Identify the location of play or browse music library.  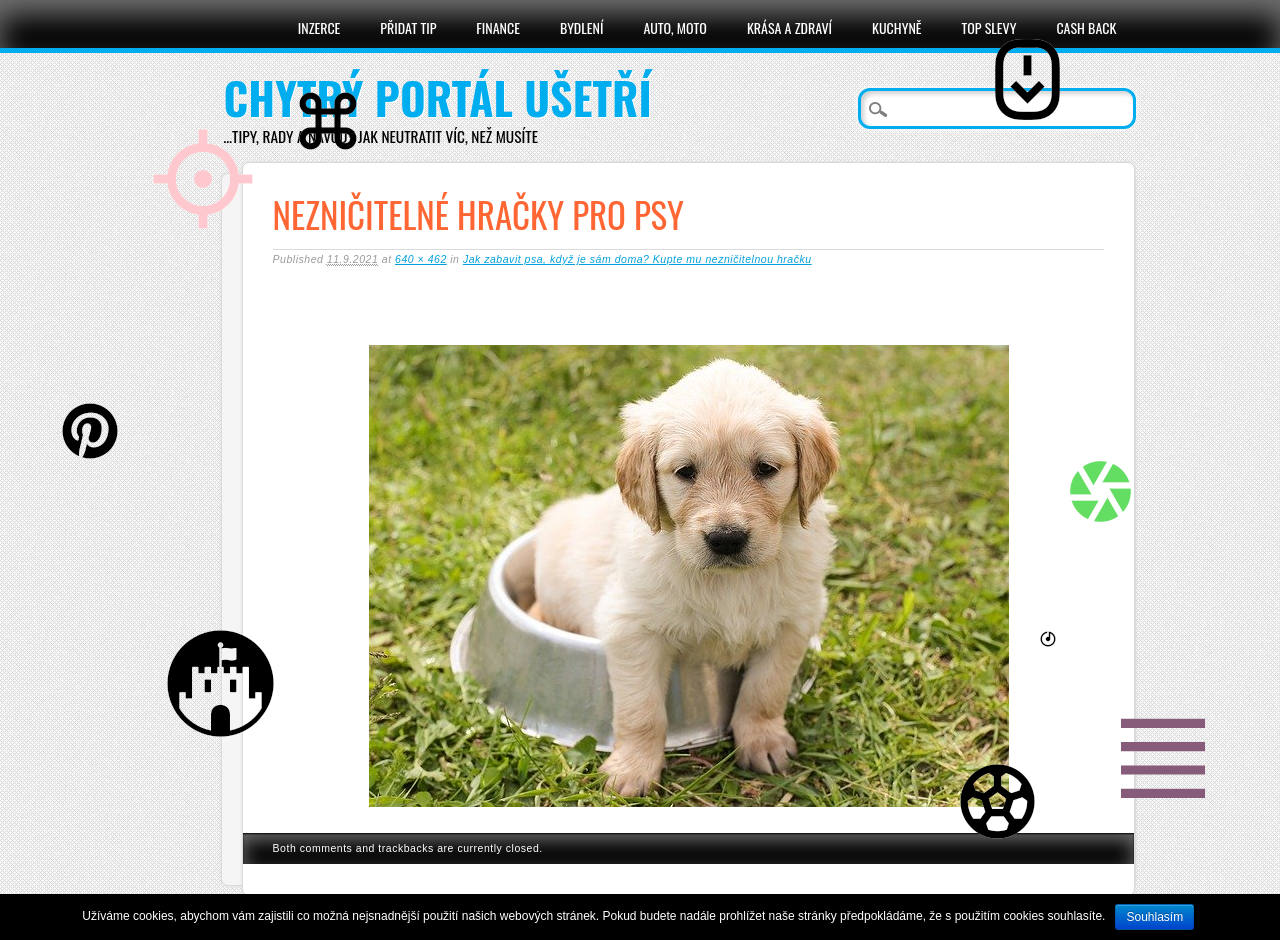
(1048, 639).